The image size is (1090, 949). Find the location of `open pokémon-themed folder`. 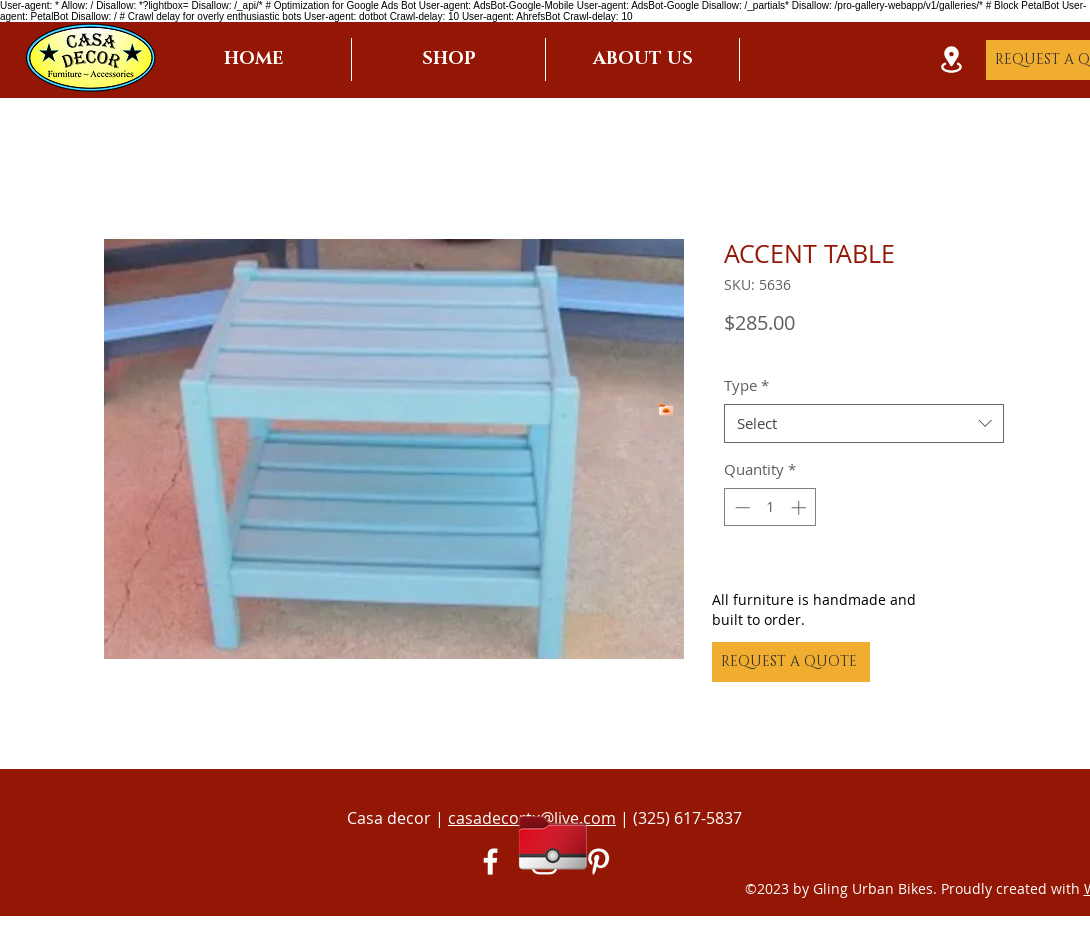

open pokémon-themed folder is located at coordinates (552, 844).